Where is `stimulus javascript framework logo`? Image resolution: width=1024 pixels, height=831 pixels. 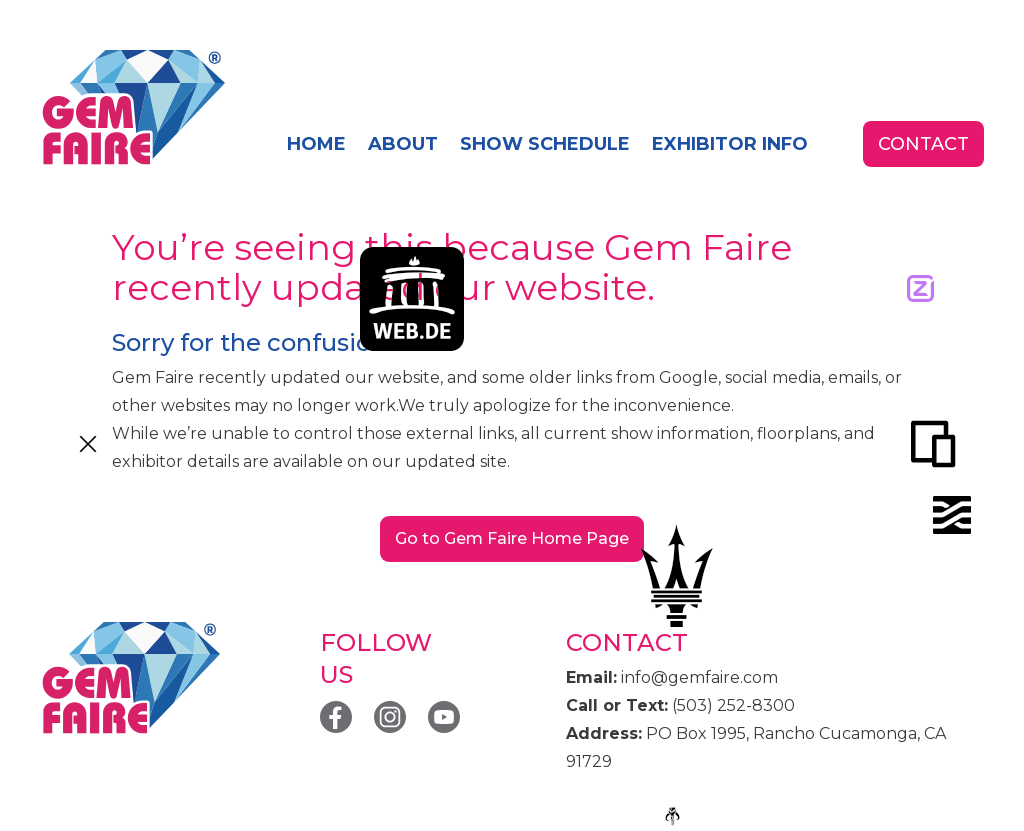
stimulus javascript framework logo is located at coordinates (952, 515).